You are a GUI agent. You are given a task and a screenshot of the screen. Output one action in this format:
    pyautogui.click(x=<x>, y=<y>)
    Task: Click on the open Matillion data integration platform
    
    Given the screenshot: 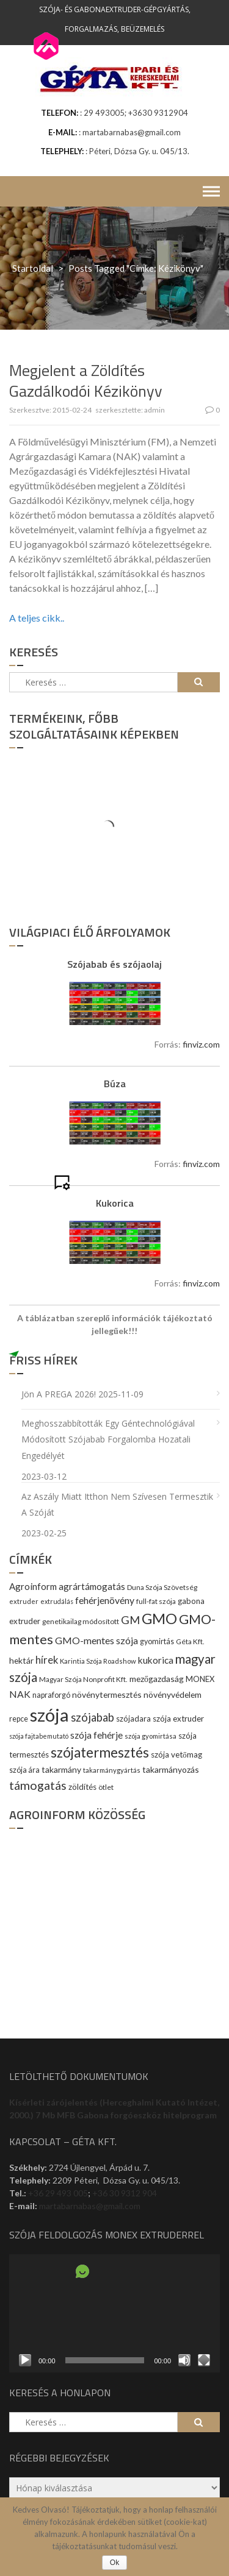 What is the action you would take?
    pyautogui.click(x=46, y=46)
    